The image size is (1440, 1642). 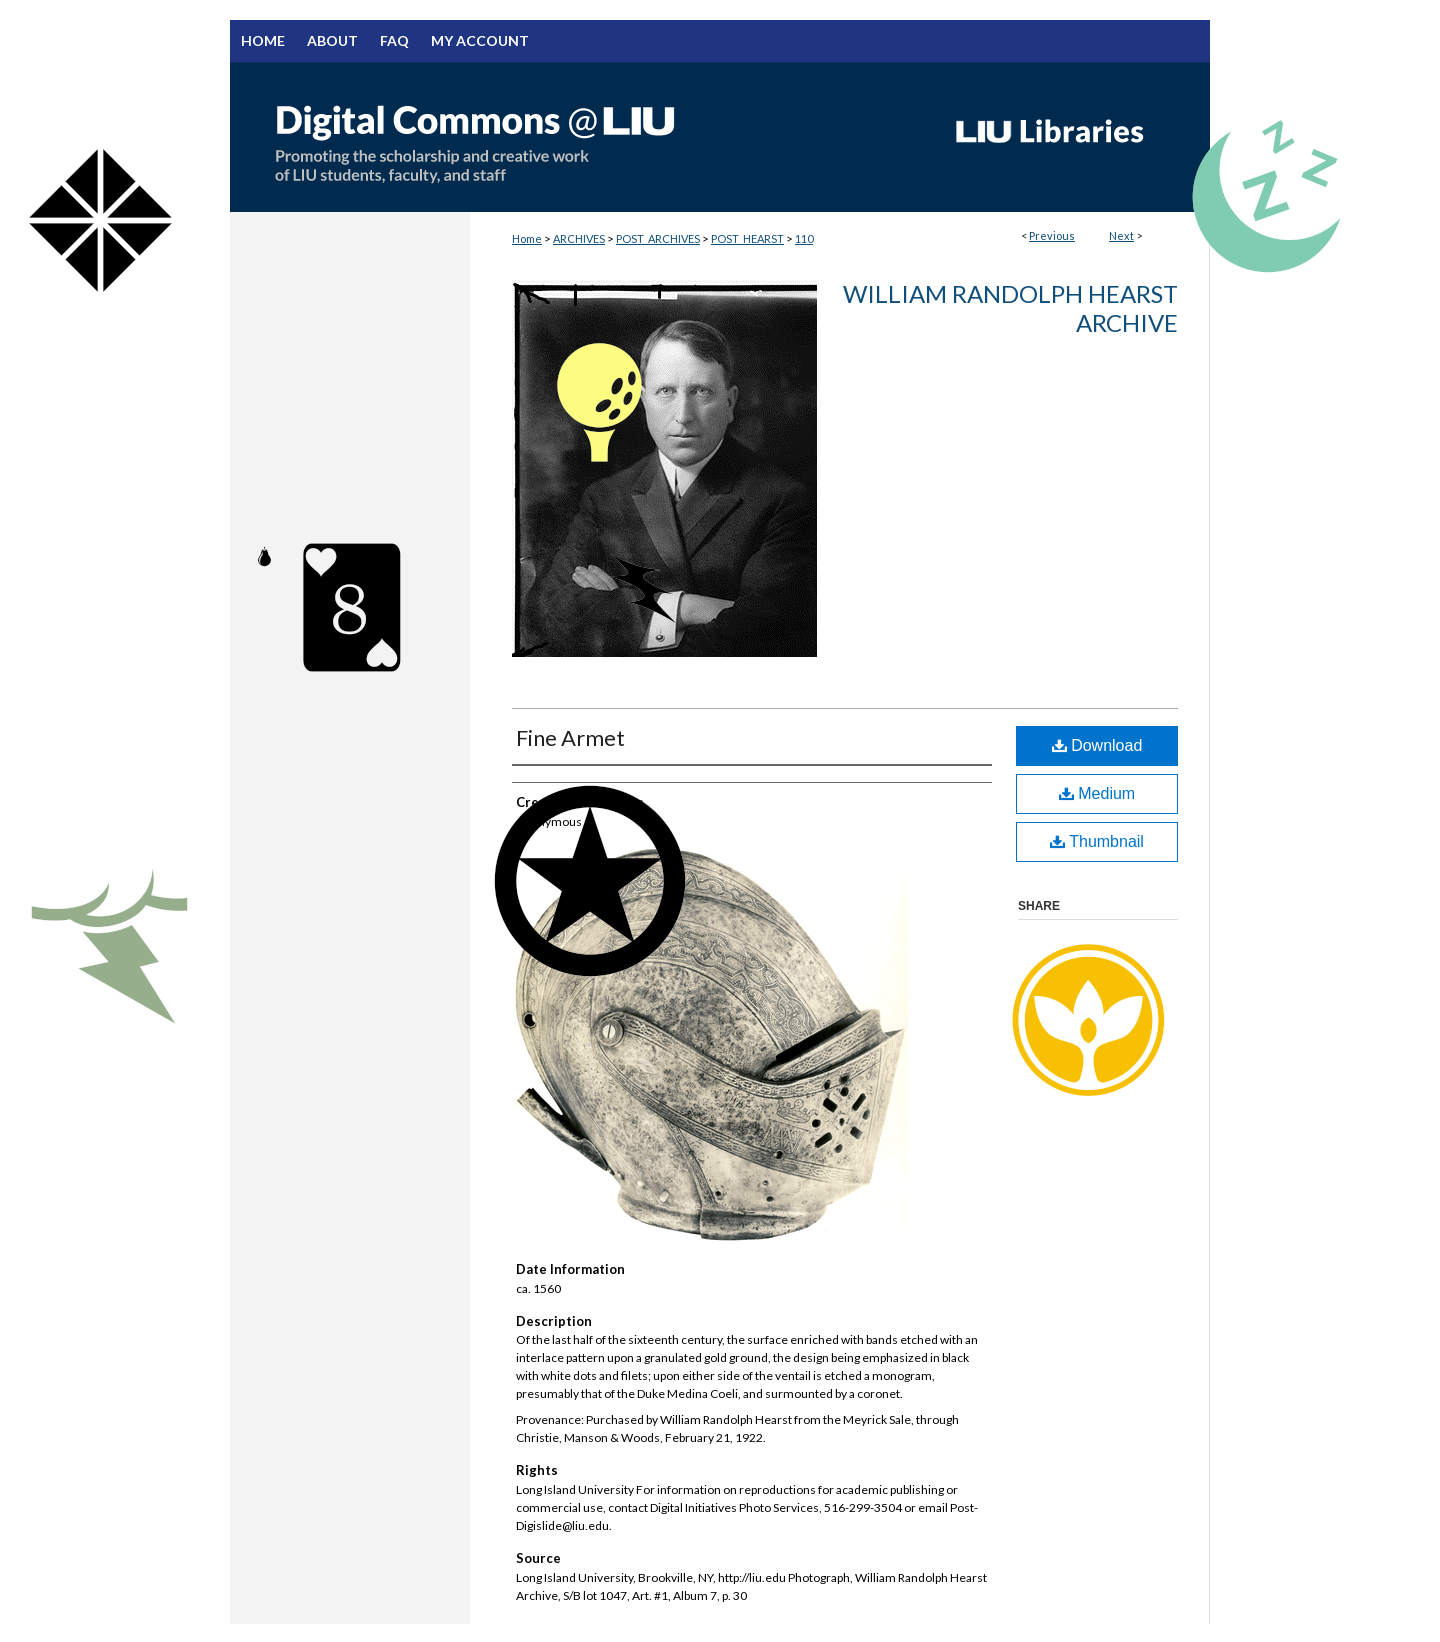 I want to click on indicates plant growth or gardening feature, so click(x=1088, y=1019).